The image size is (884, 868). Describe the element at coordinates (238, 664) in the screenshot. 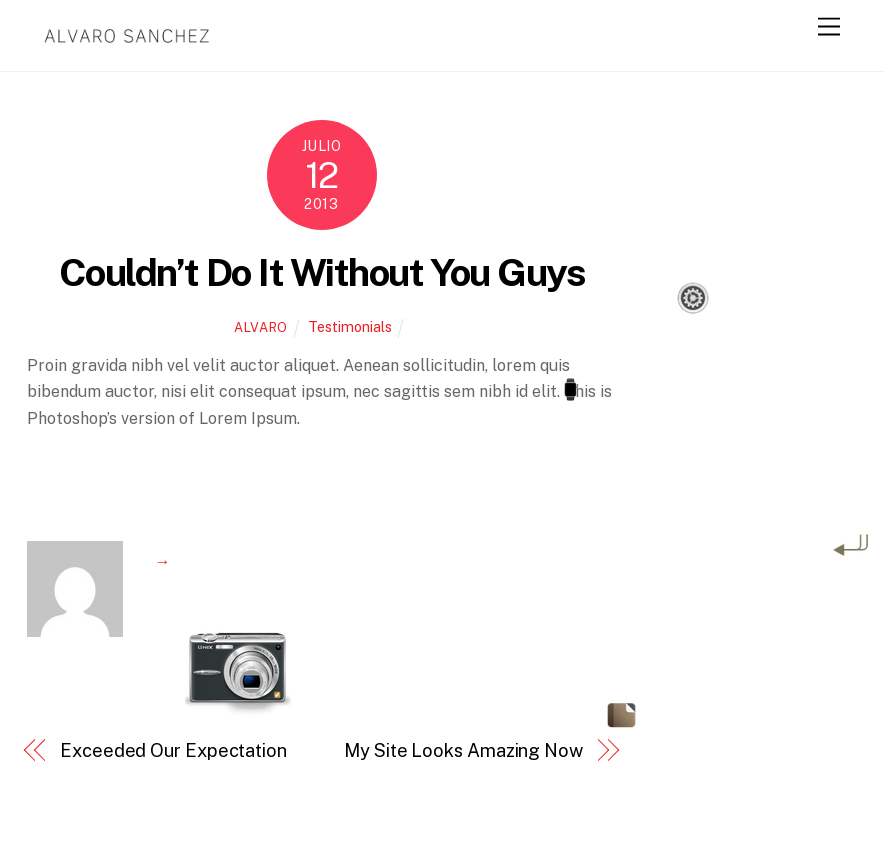

I see `open camera to take a photo` at that location.